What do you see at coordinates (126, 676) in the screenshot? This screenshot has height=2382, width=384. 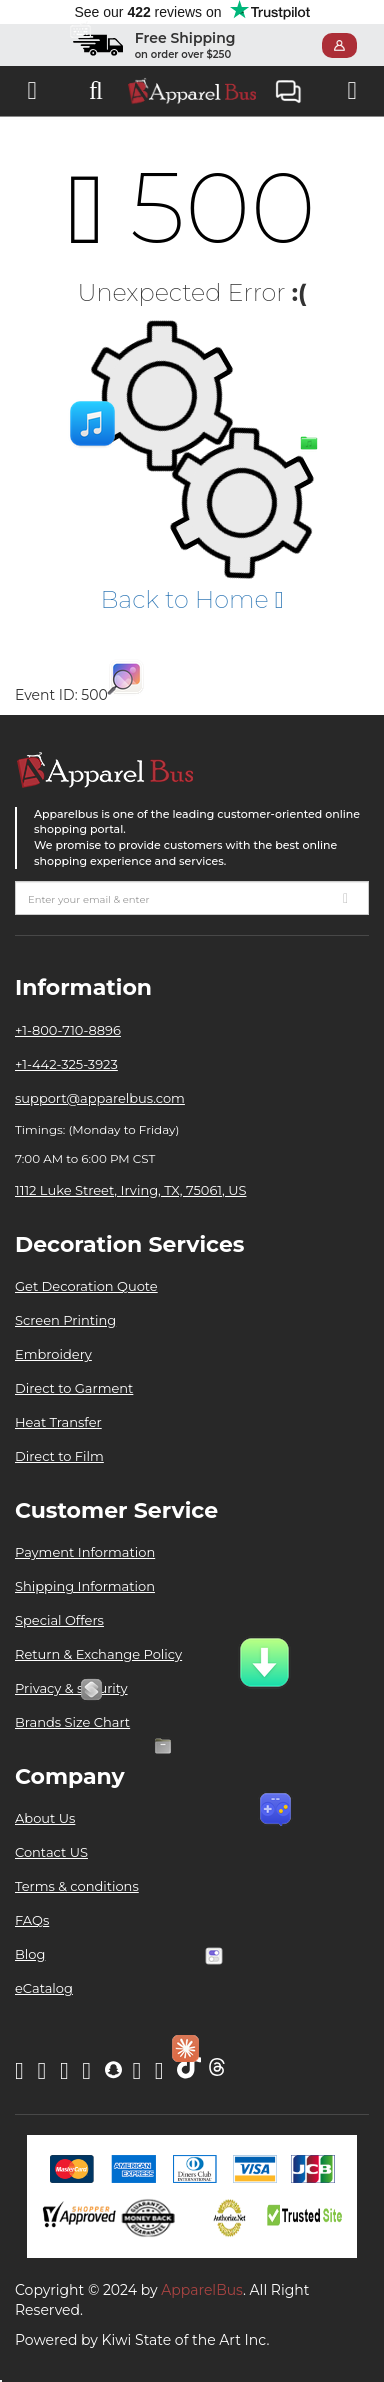 I see `open gnome loupe image viewer` at bounding box center [126, 676].